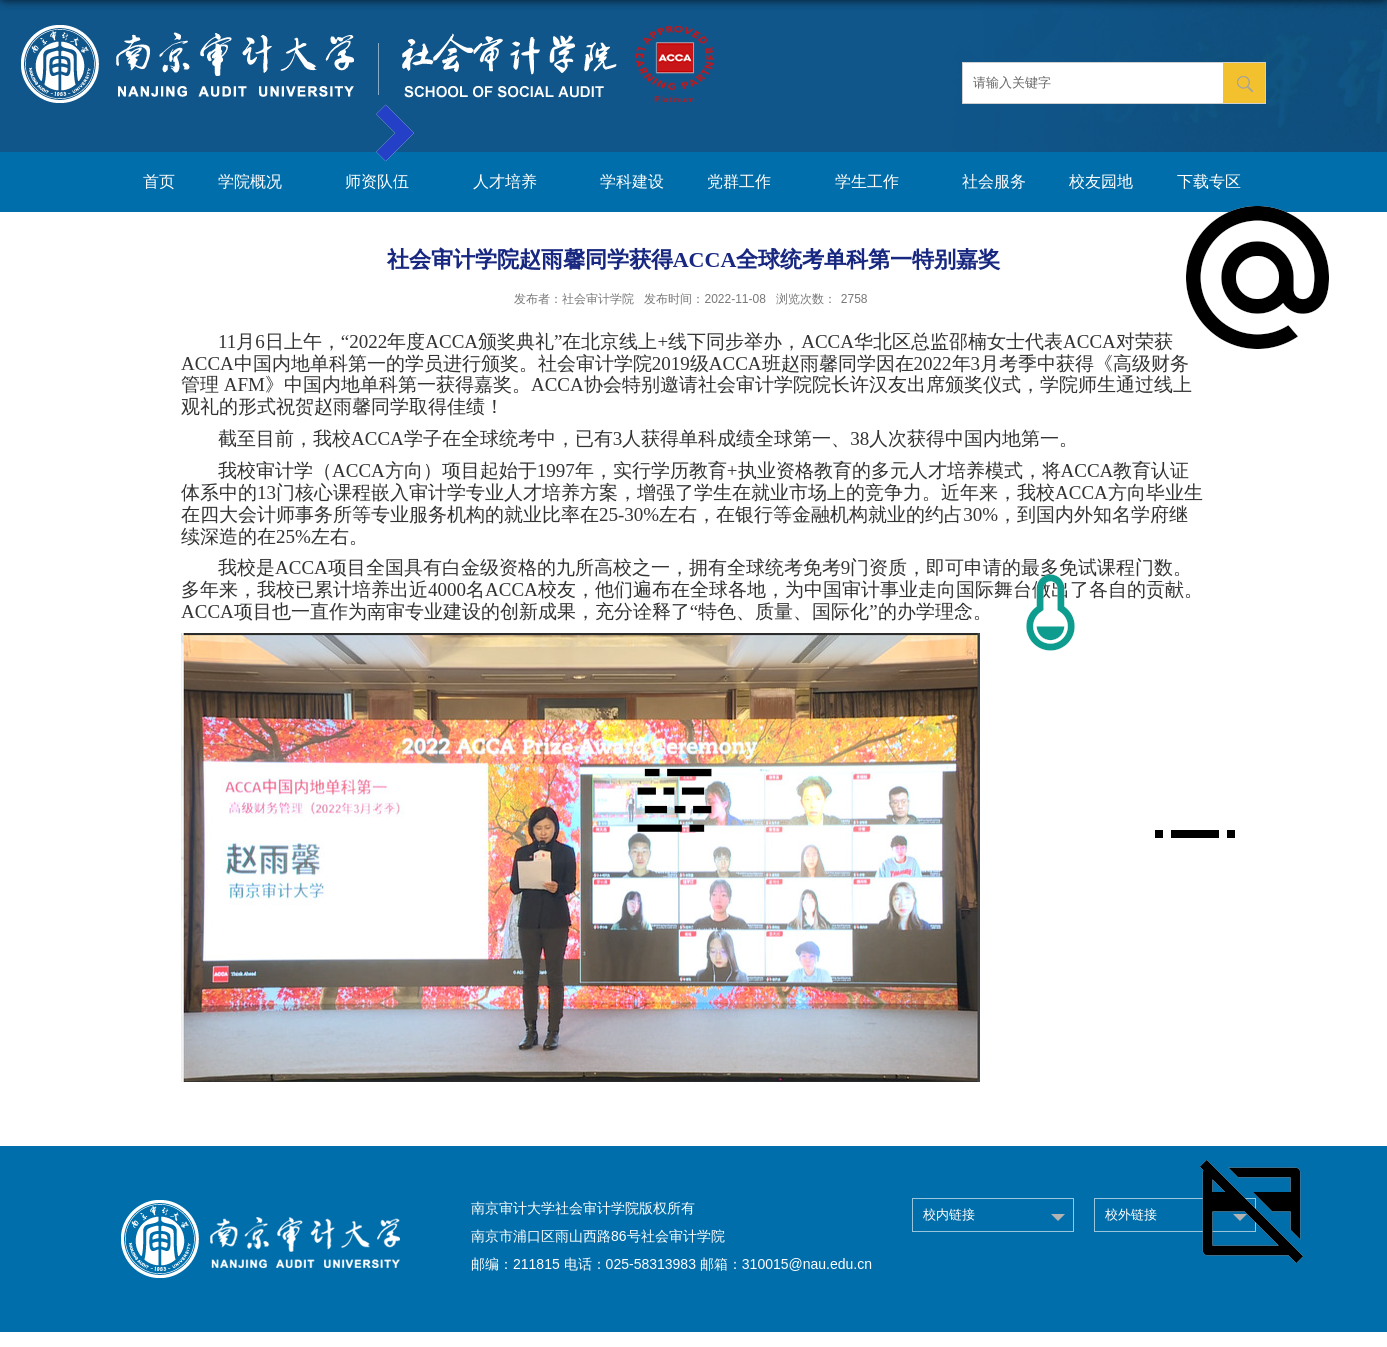  I want to click on open mail.ru email service, so click(1257, 277).